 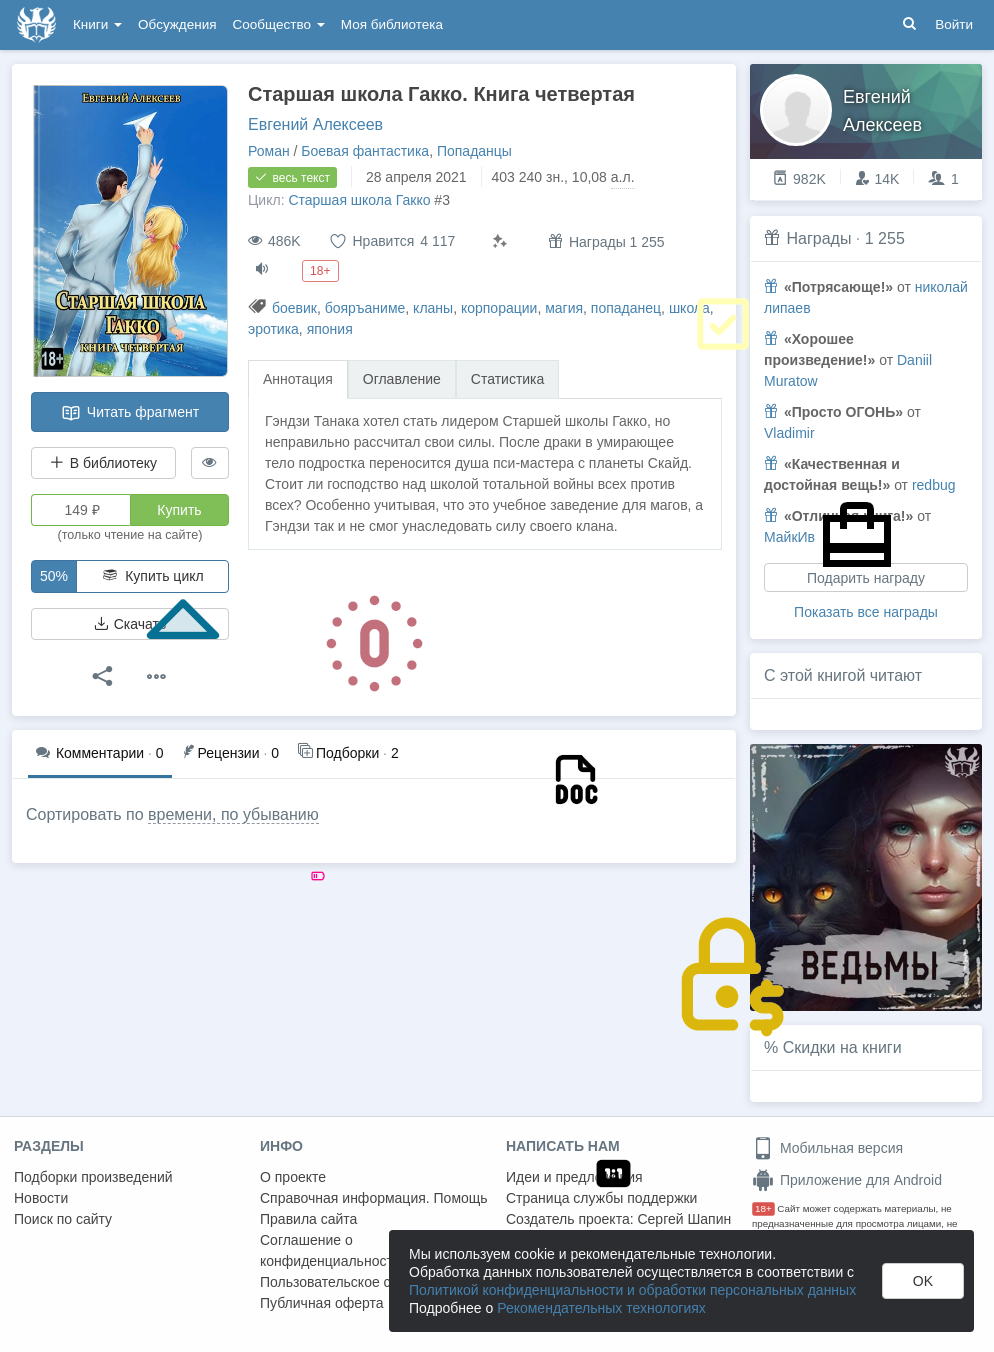 I want to click on indicates low battery level, so click(x=318, y=876).